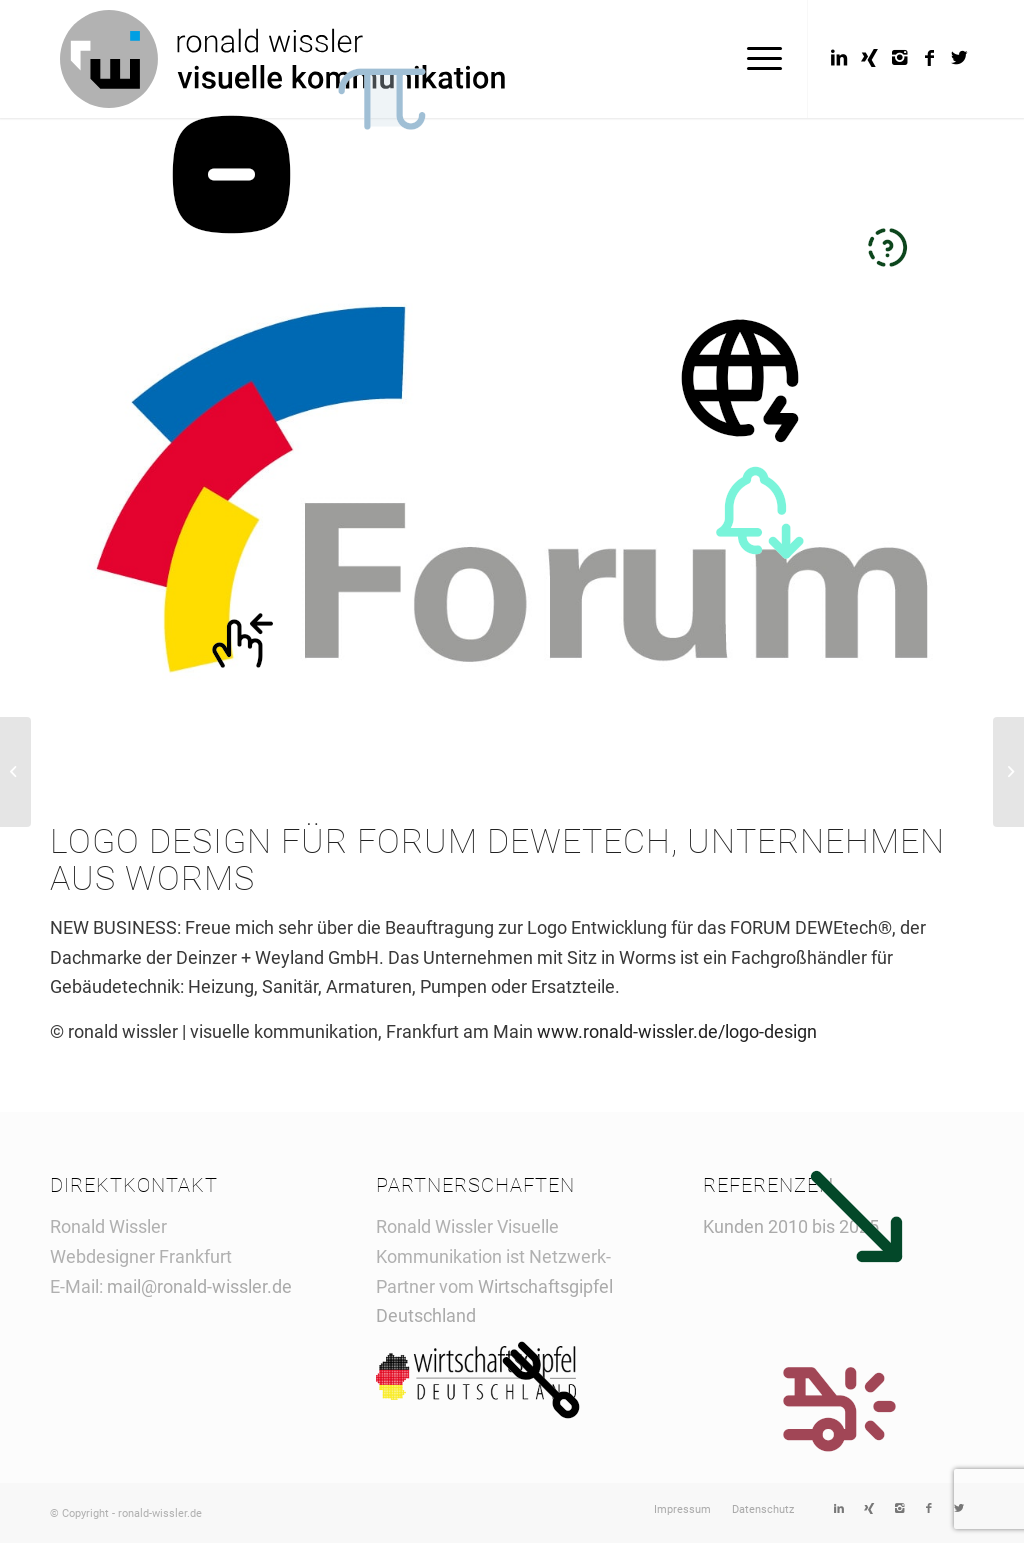  I want to click on view help for current progress status, so click(887, 247).